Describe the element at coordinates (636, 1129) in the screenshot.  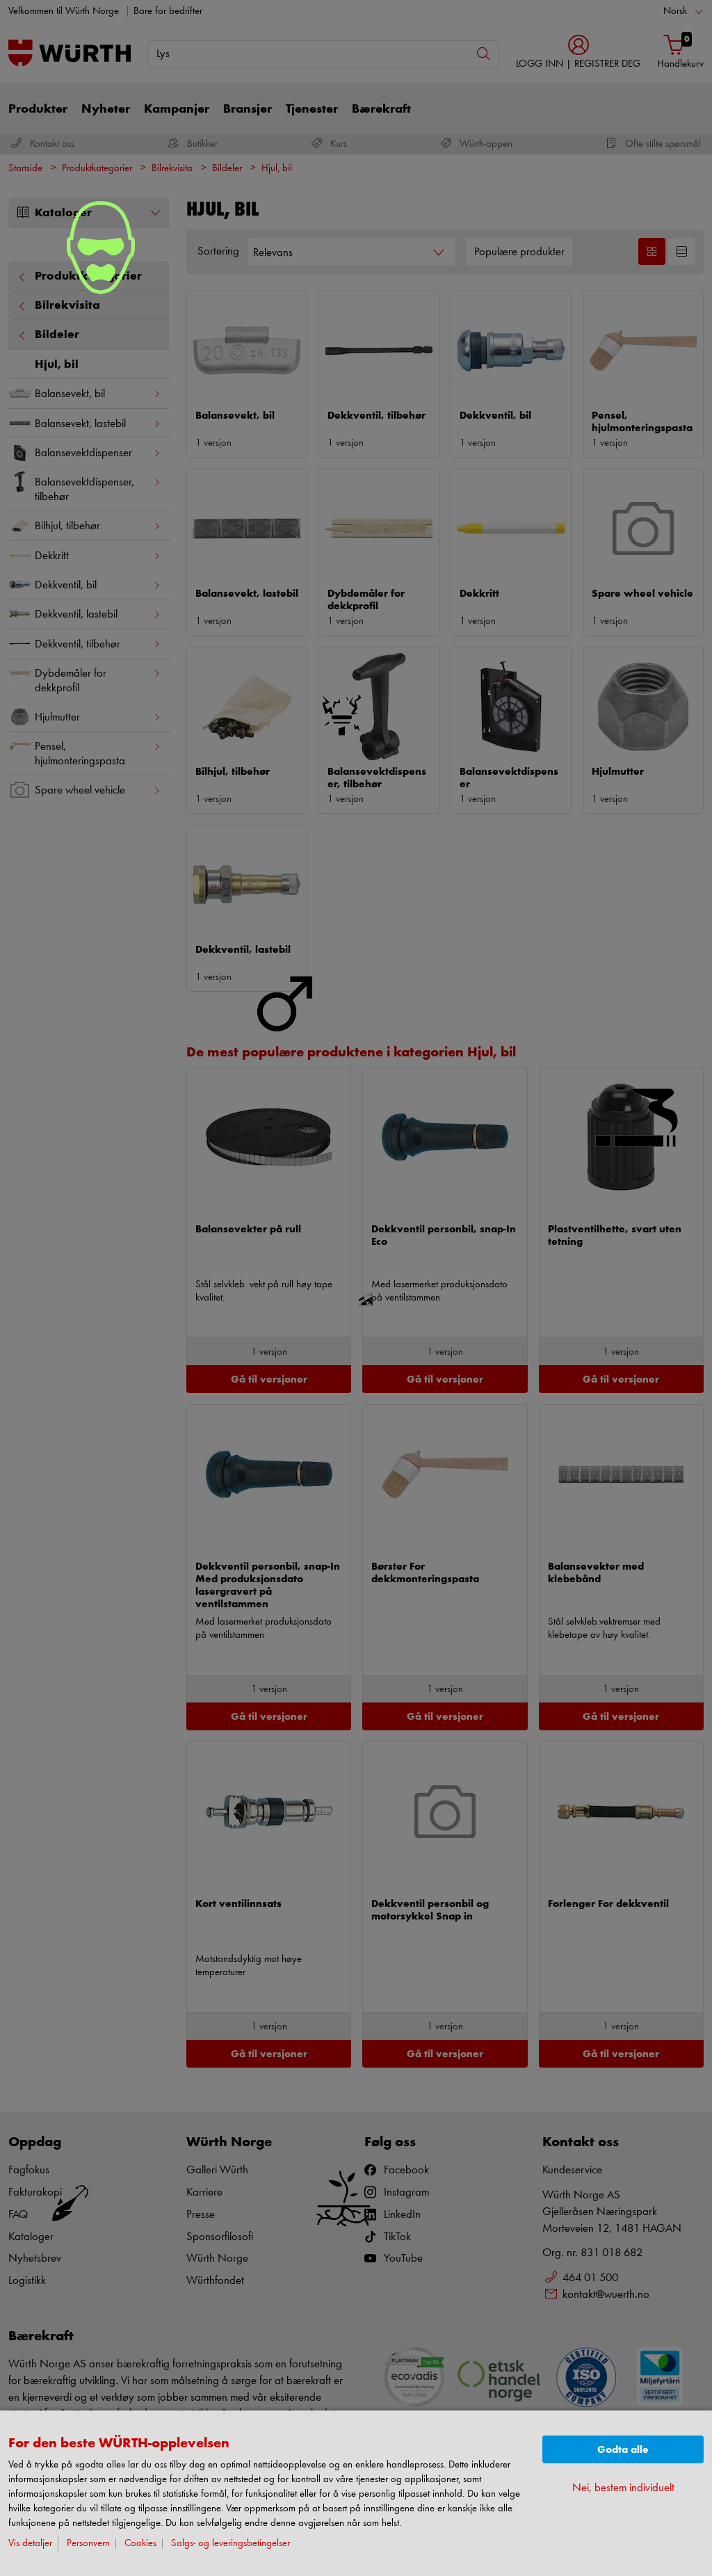
I see `indicates a designated smoking area` at that location.